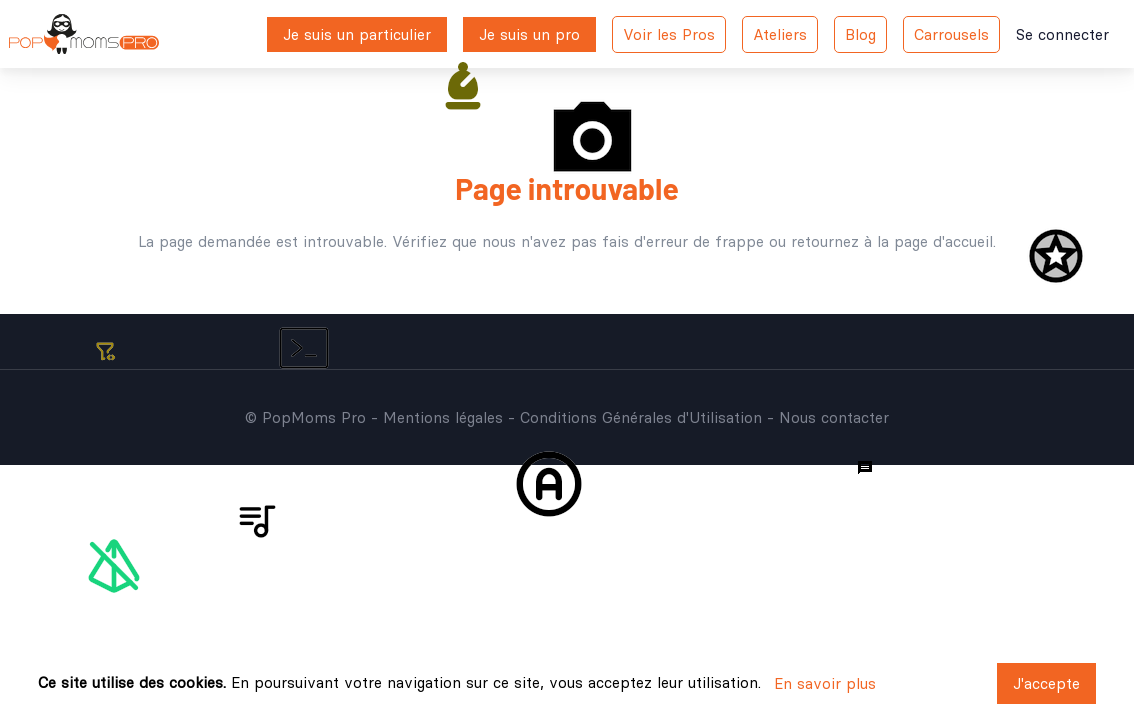 The width and height of the screenshot is (1134, 720). Describe the element at coordinates (865, 468) in the screenshot. I see `open messaging or chat` at that location.